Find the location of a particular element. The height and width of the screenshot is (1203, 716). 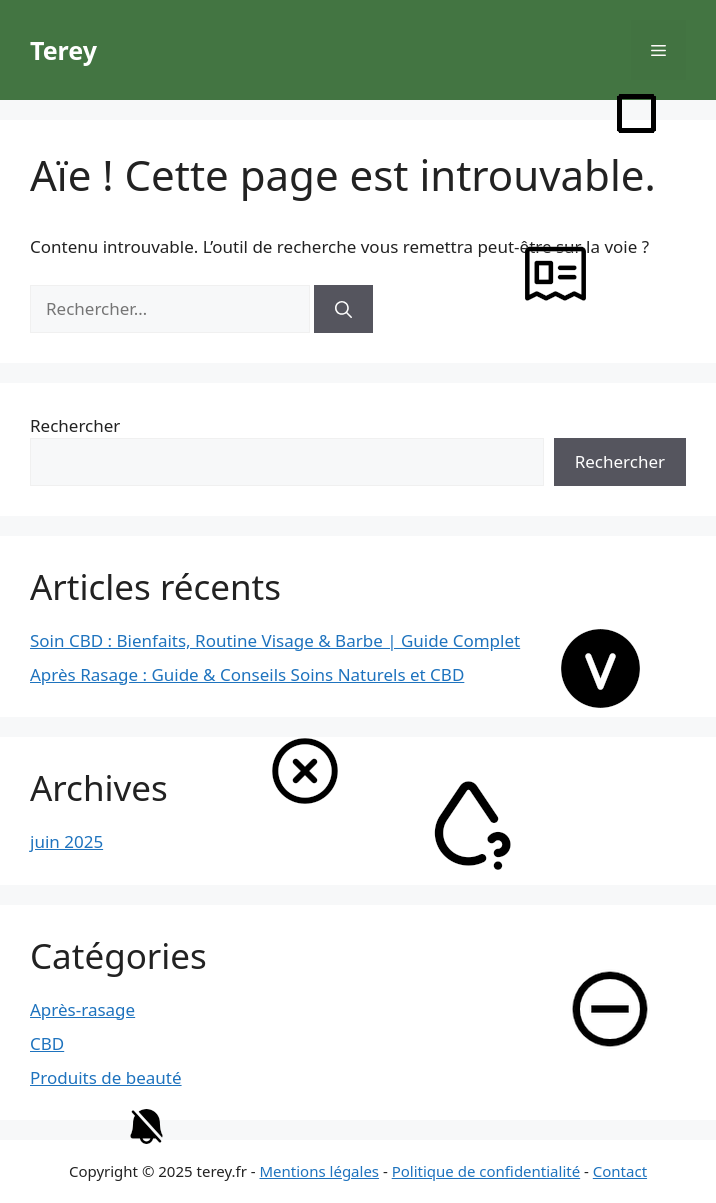

mute notifications is located at coordinates (146, 1126).